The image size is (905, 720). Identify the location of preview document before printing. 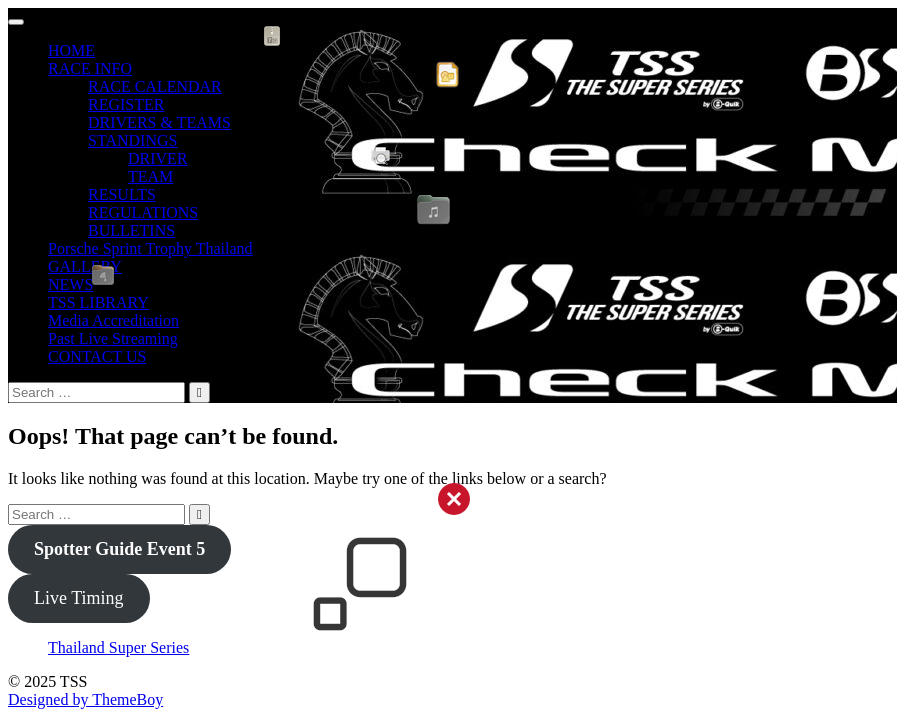
(380, 155).